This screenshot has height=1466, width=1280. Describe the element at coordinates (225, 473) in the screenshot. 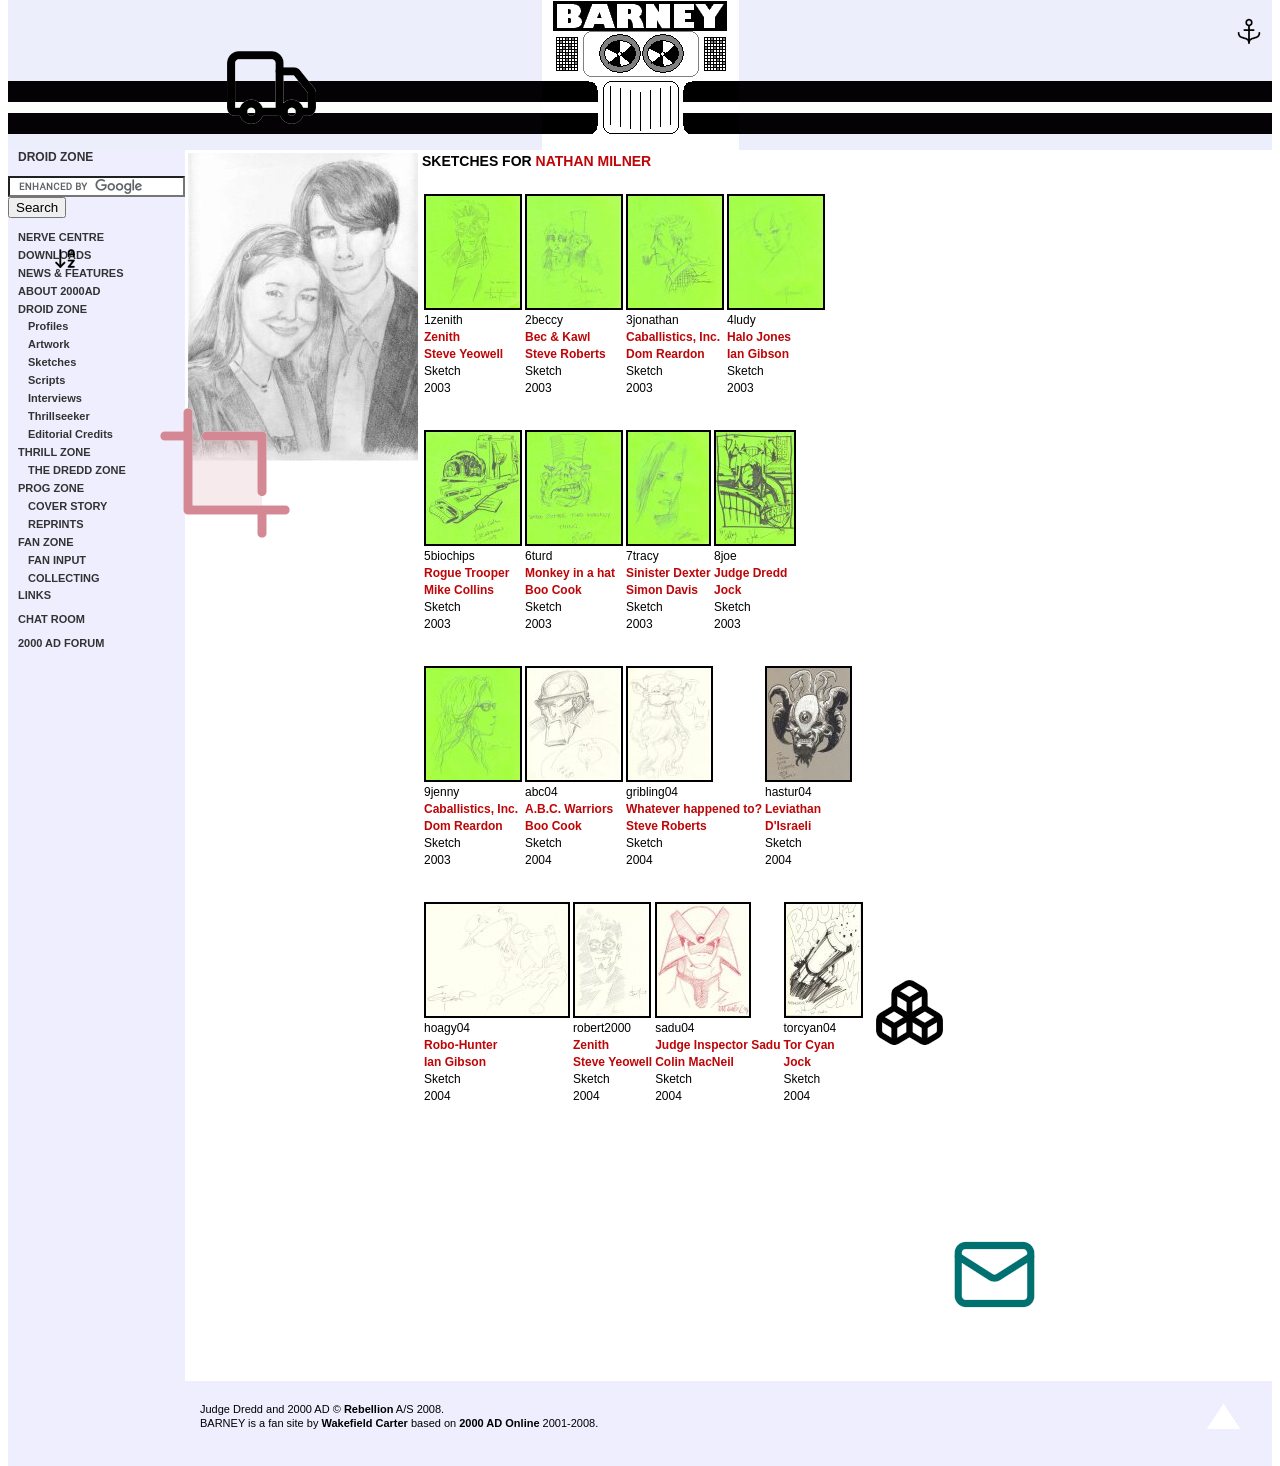

I see `crop or resize an image` at that location.